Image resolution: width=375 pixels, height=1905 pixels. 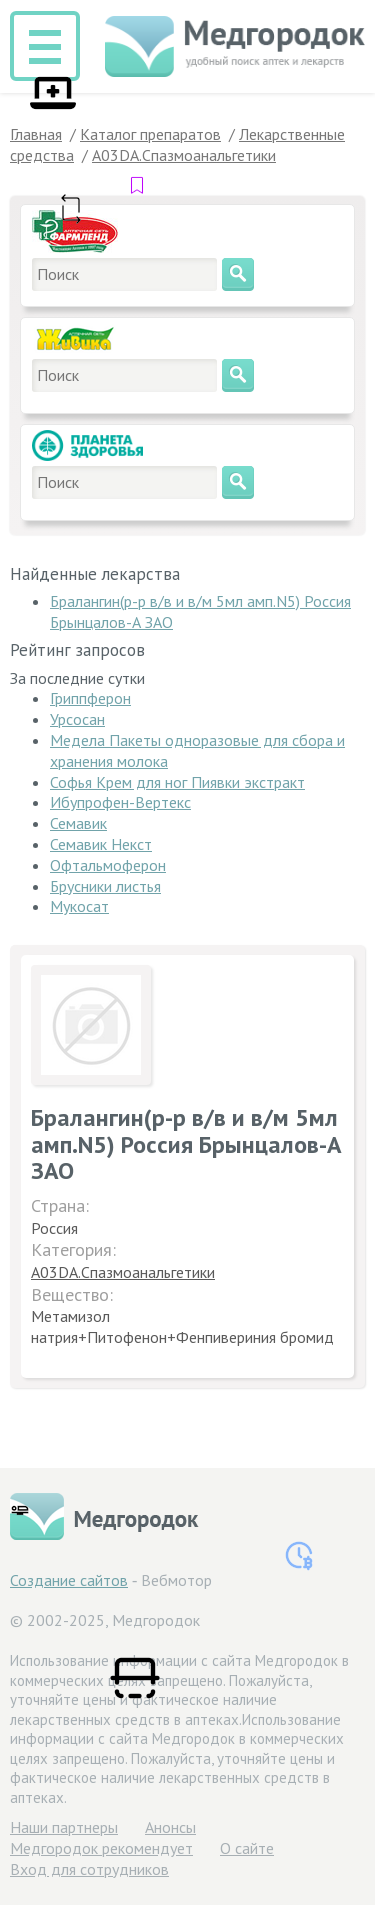 I want to click on select flat bed seat option for flight, so click(x=20, y=1510).